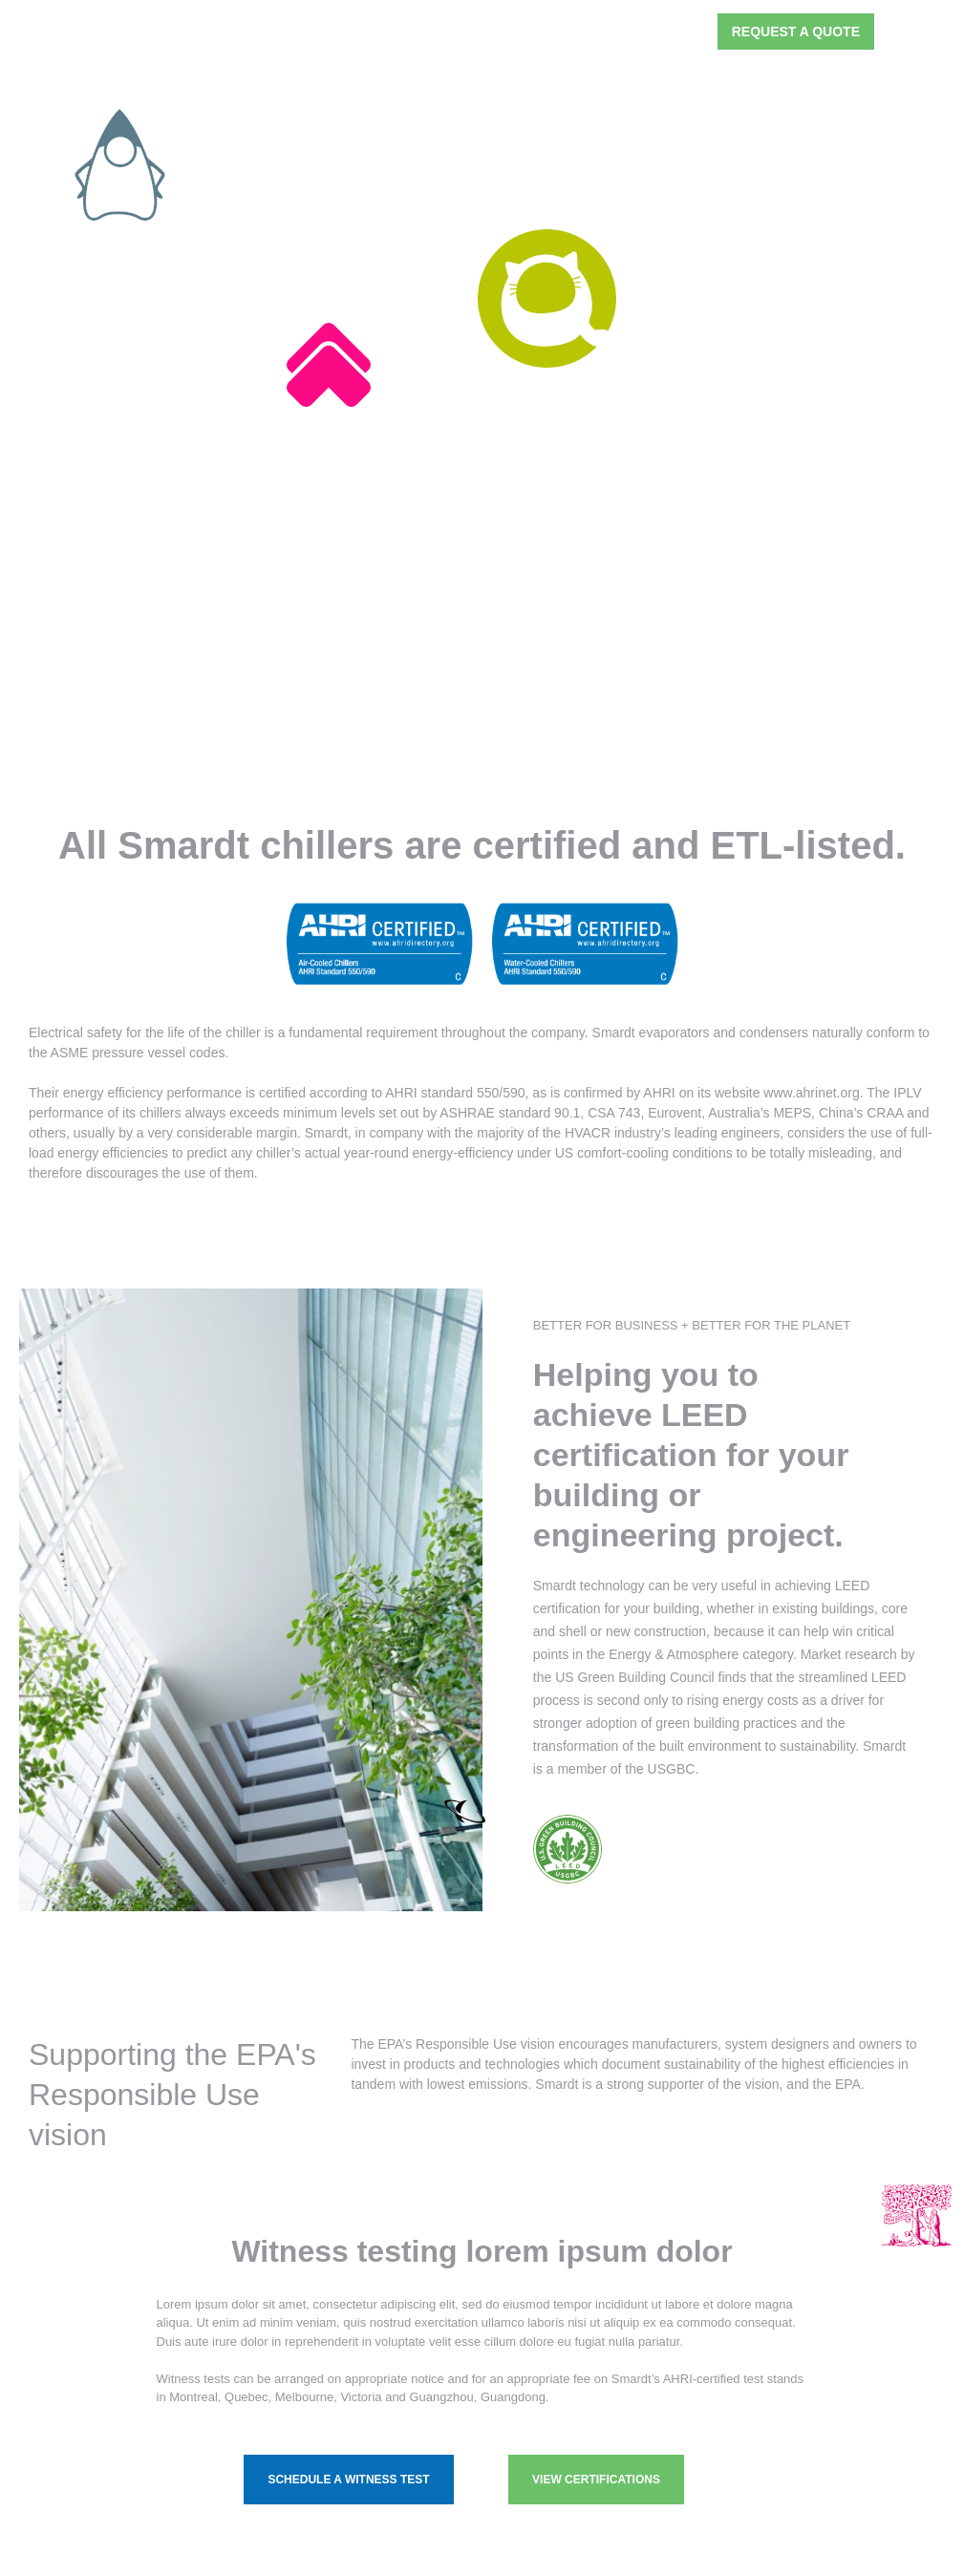 This screenshot has height=2576, width=964. What do you see at coordinates (464, 1811) in the screenshot?
I see `saturn brand logo` at bounding box center [464, 1811].